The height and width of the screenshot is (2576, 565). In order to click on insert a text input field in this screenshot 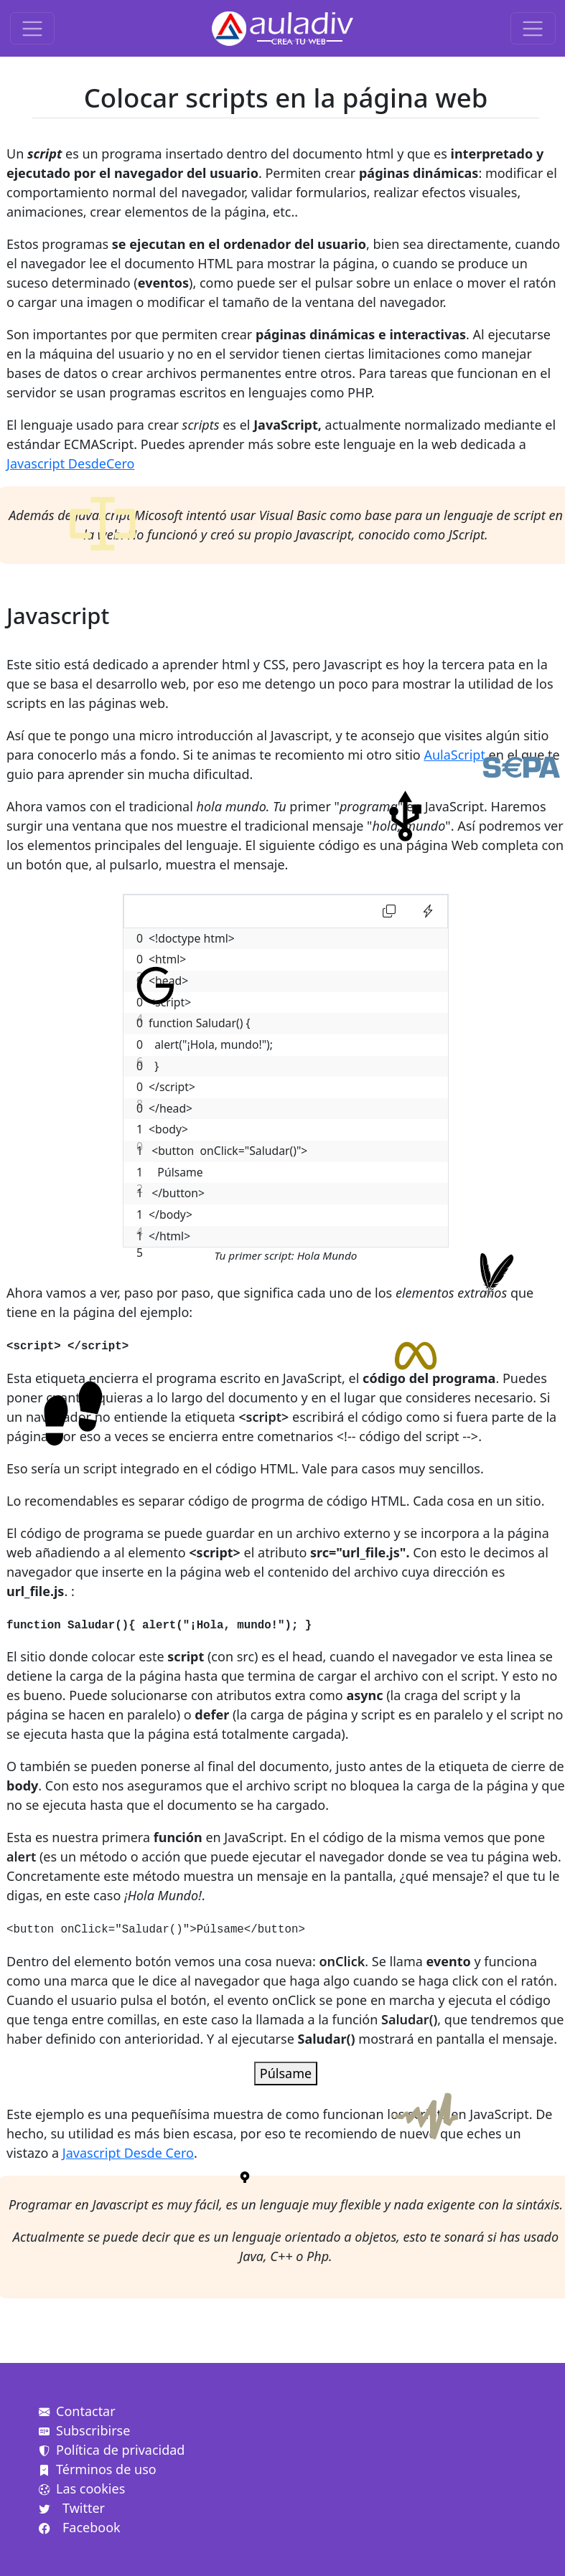, I will do `click(103, 524)`.